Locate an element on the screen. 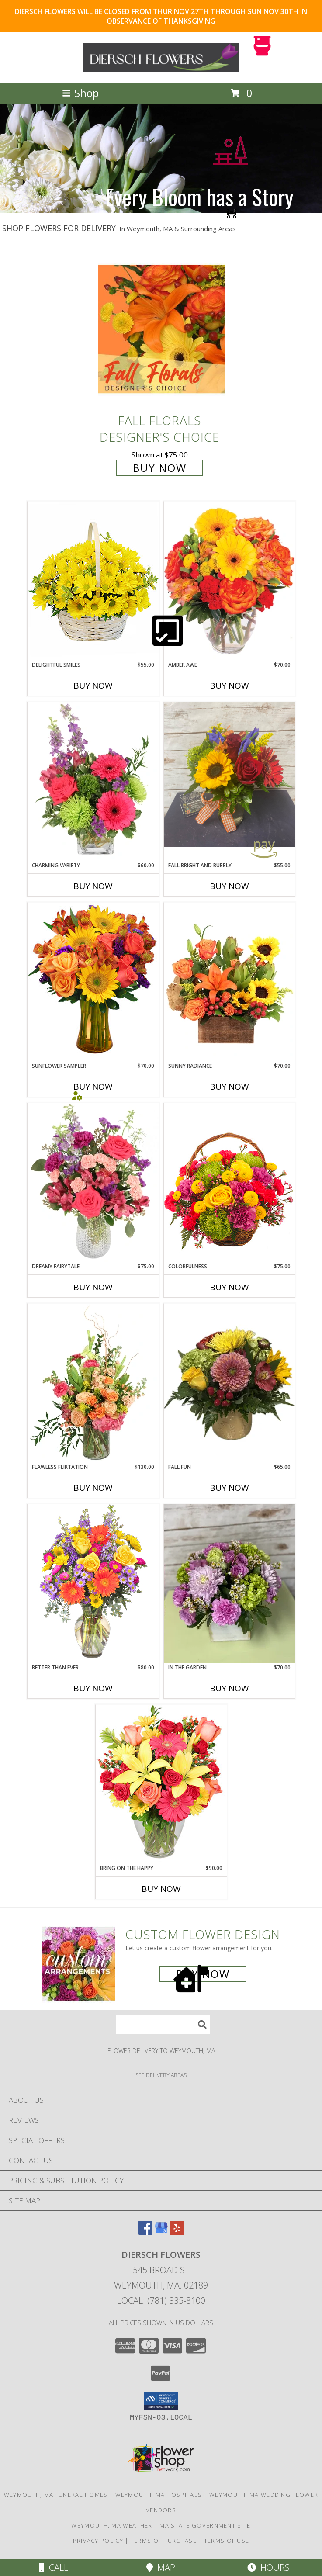  locate a medical facility or field hospital is located at coordinates (190, 1978).